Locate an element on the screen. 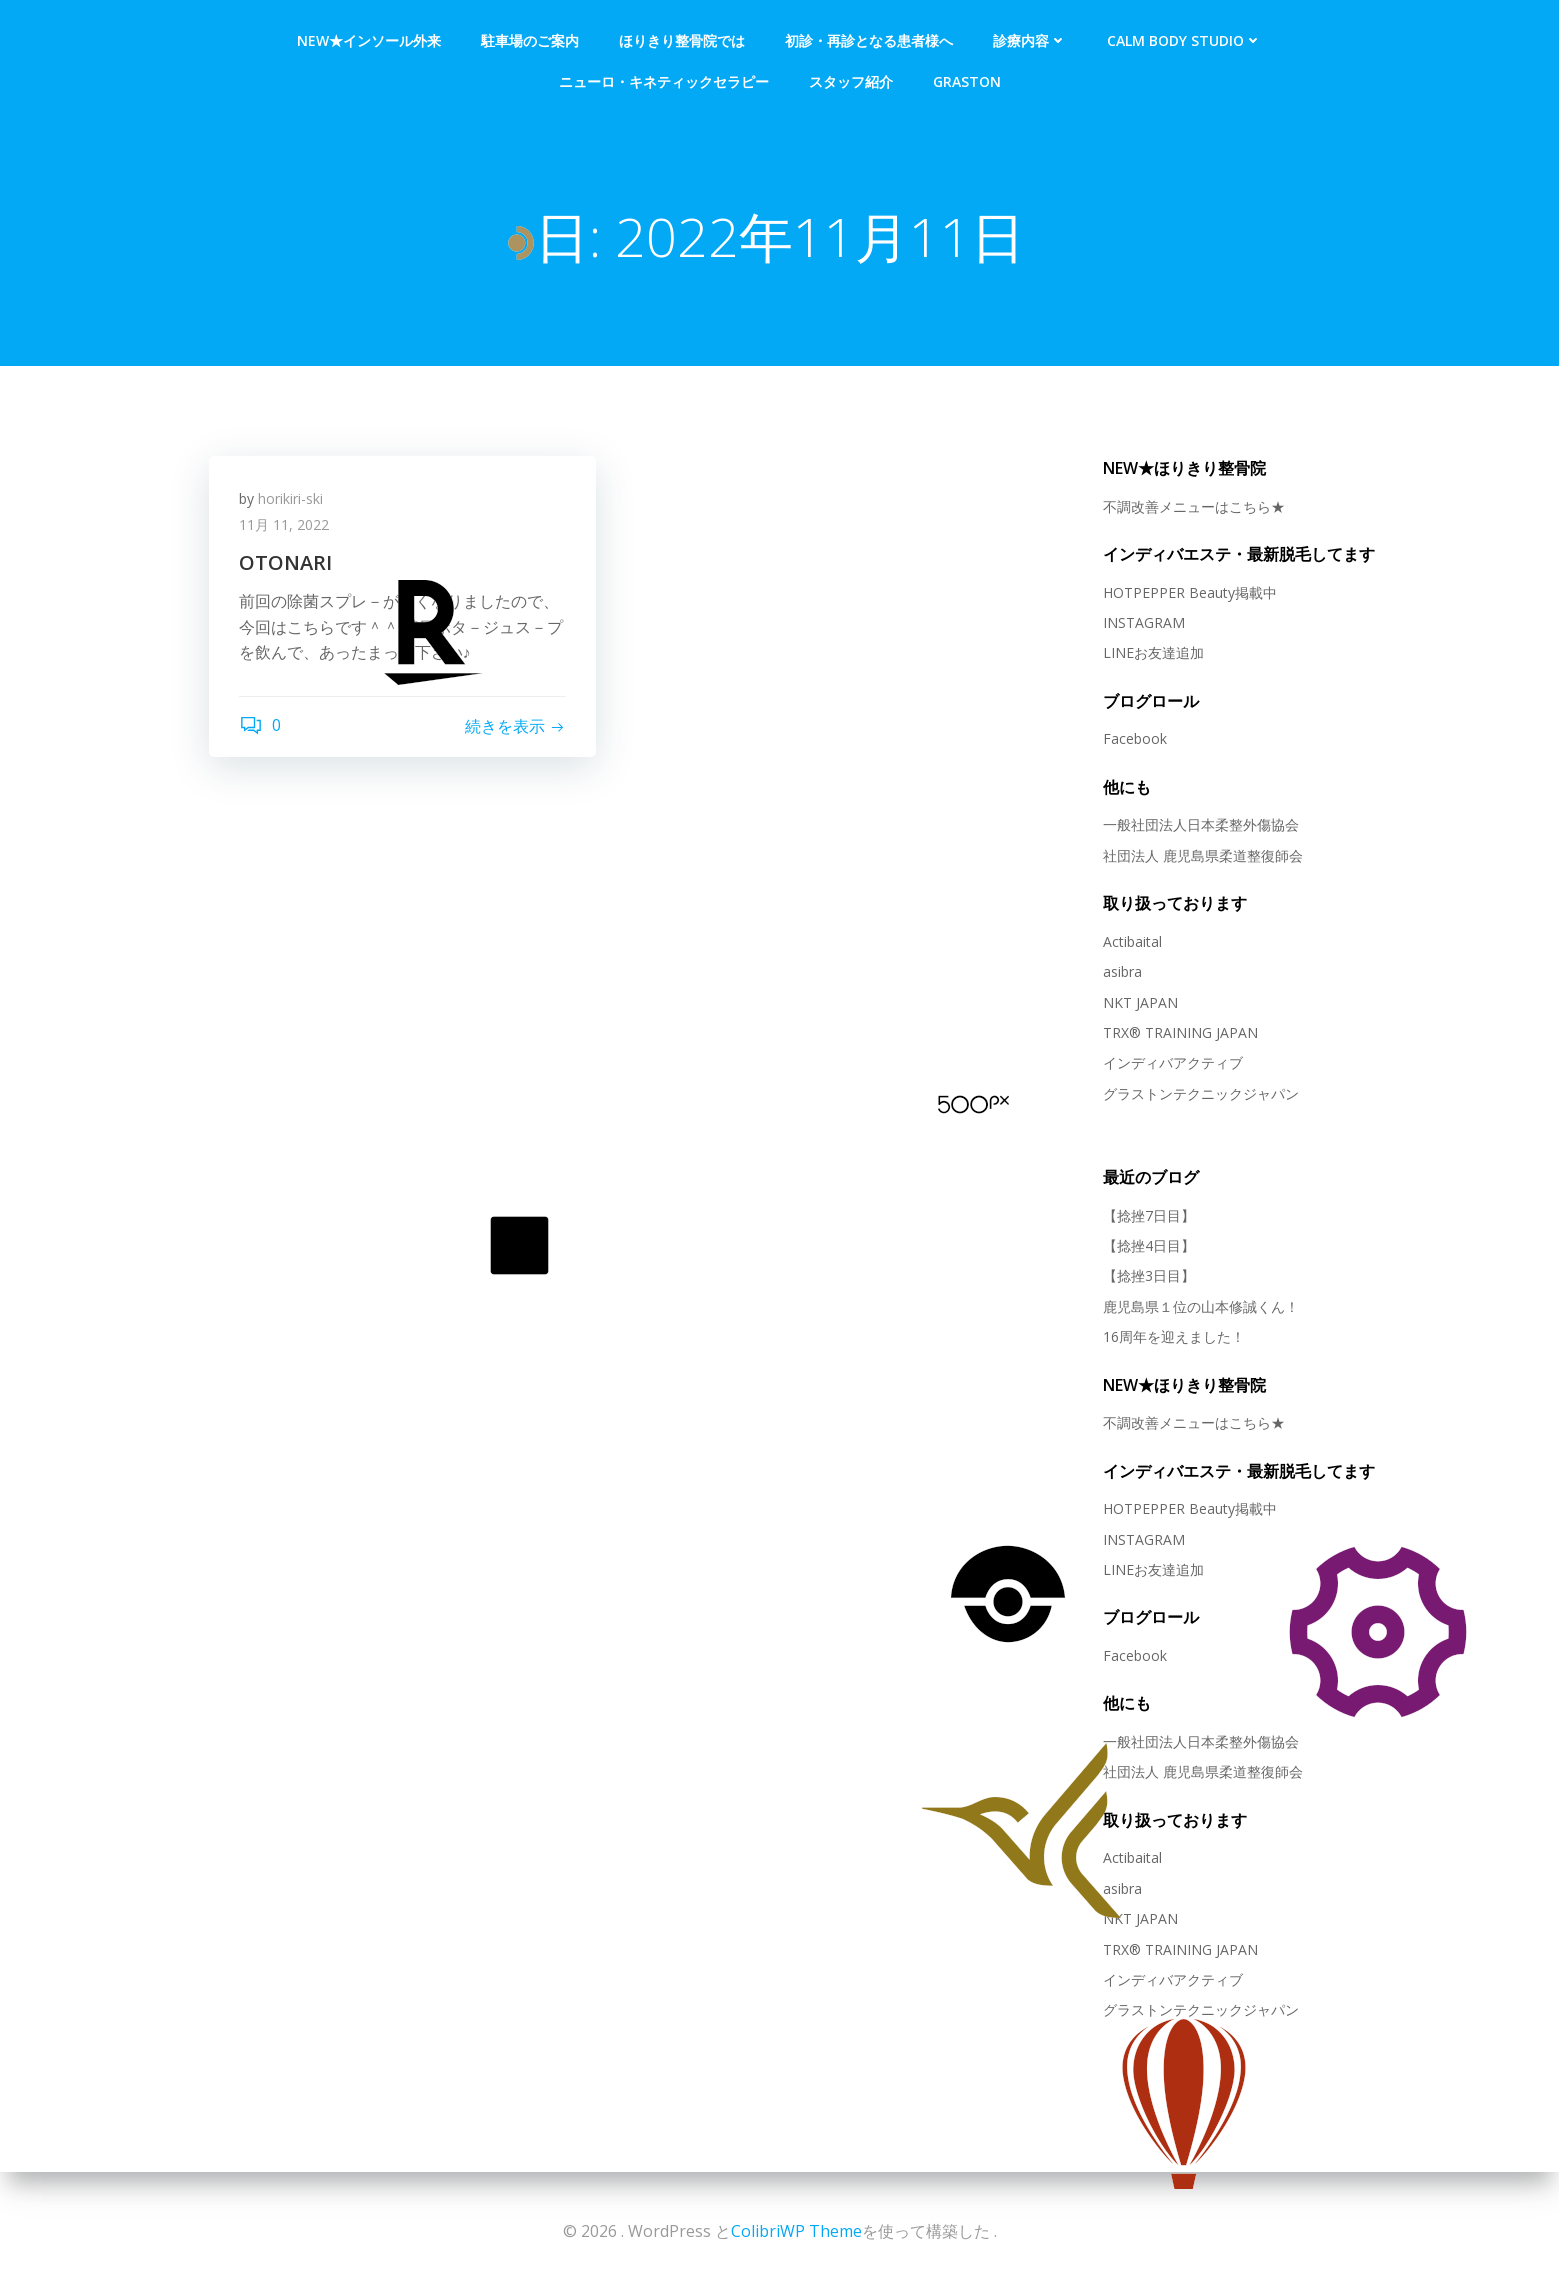 This screenshot has width=1559, height=2291. Steam Deck brand logo is located at coordinates (521, 243).